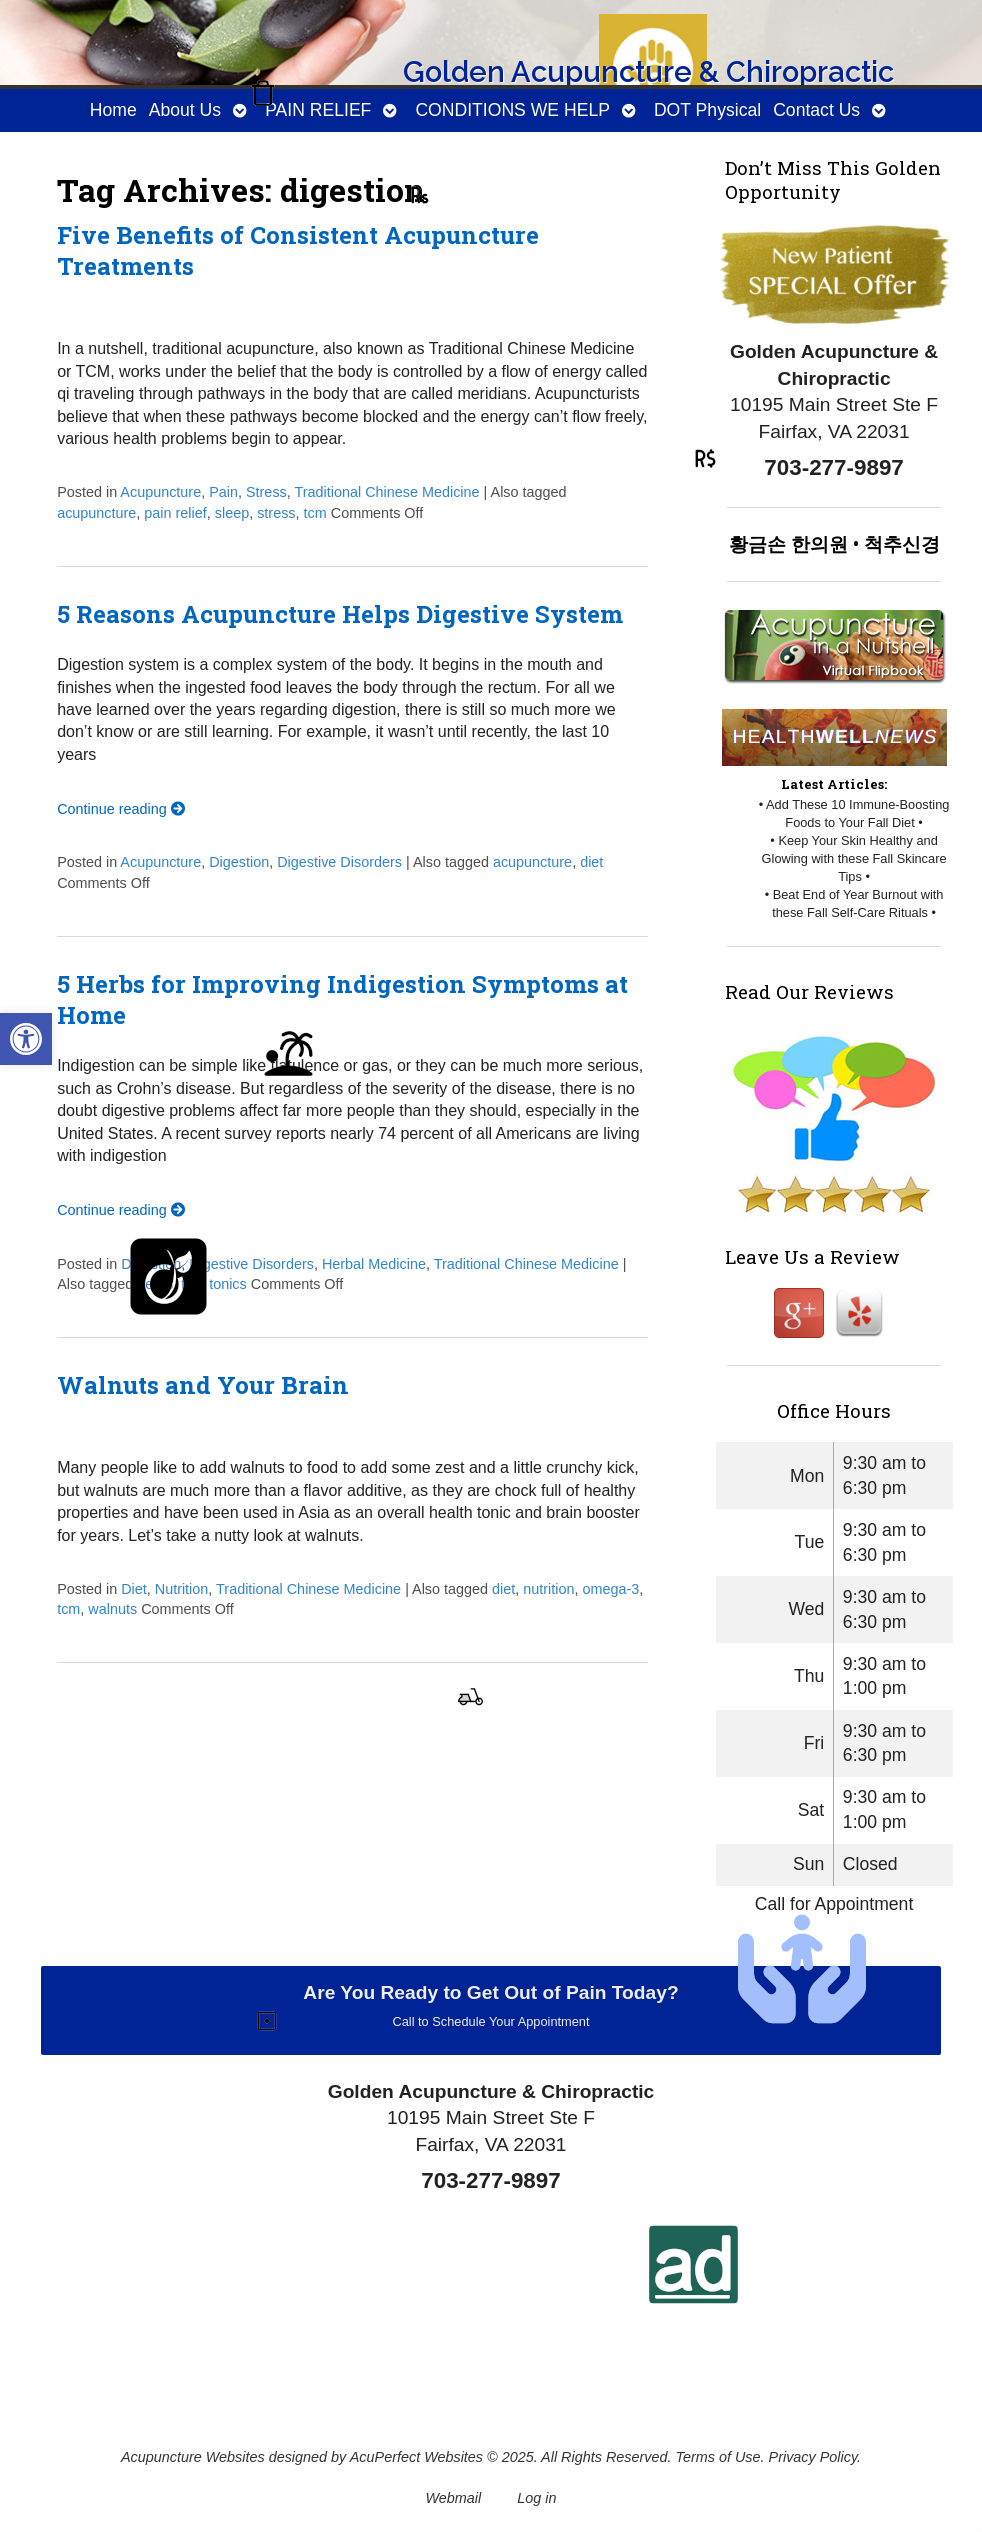  What do you see at coordinates (168, 1276) in the screenshot?
I see `viadeo social network logo` at bounding box center [168, 1276].